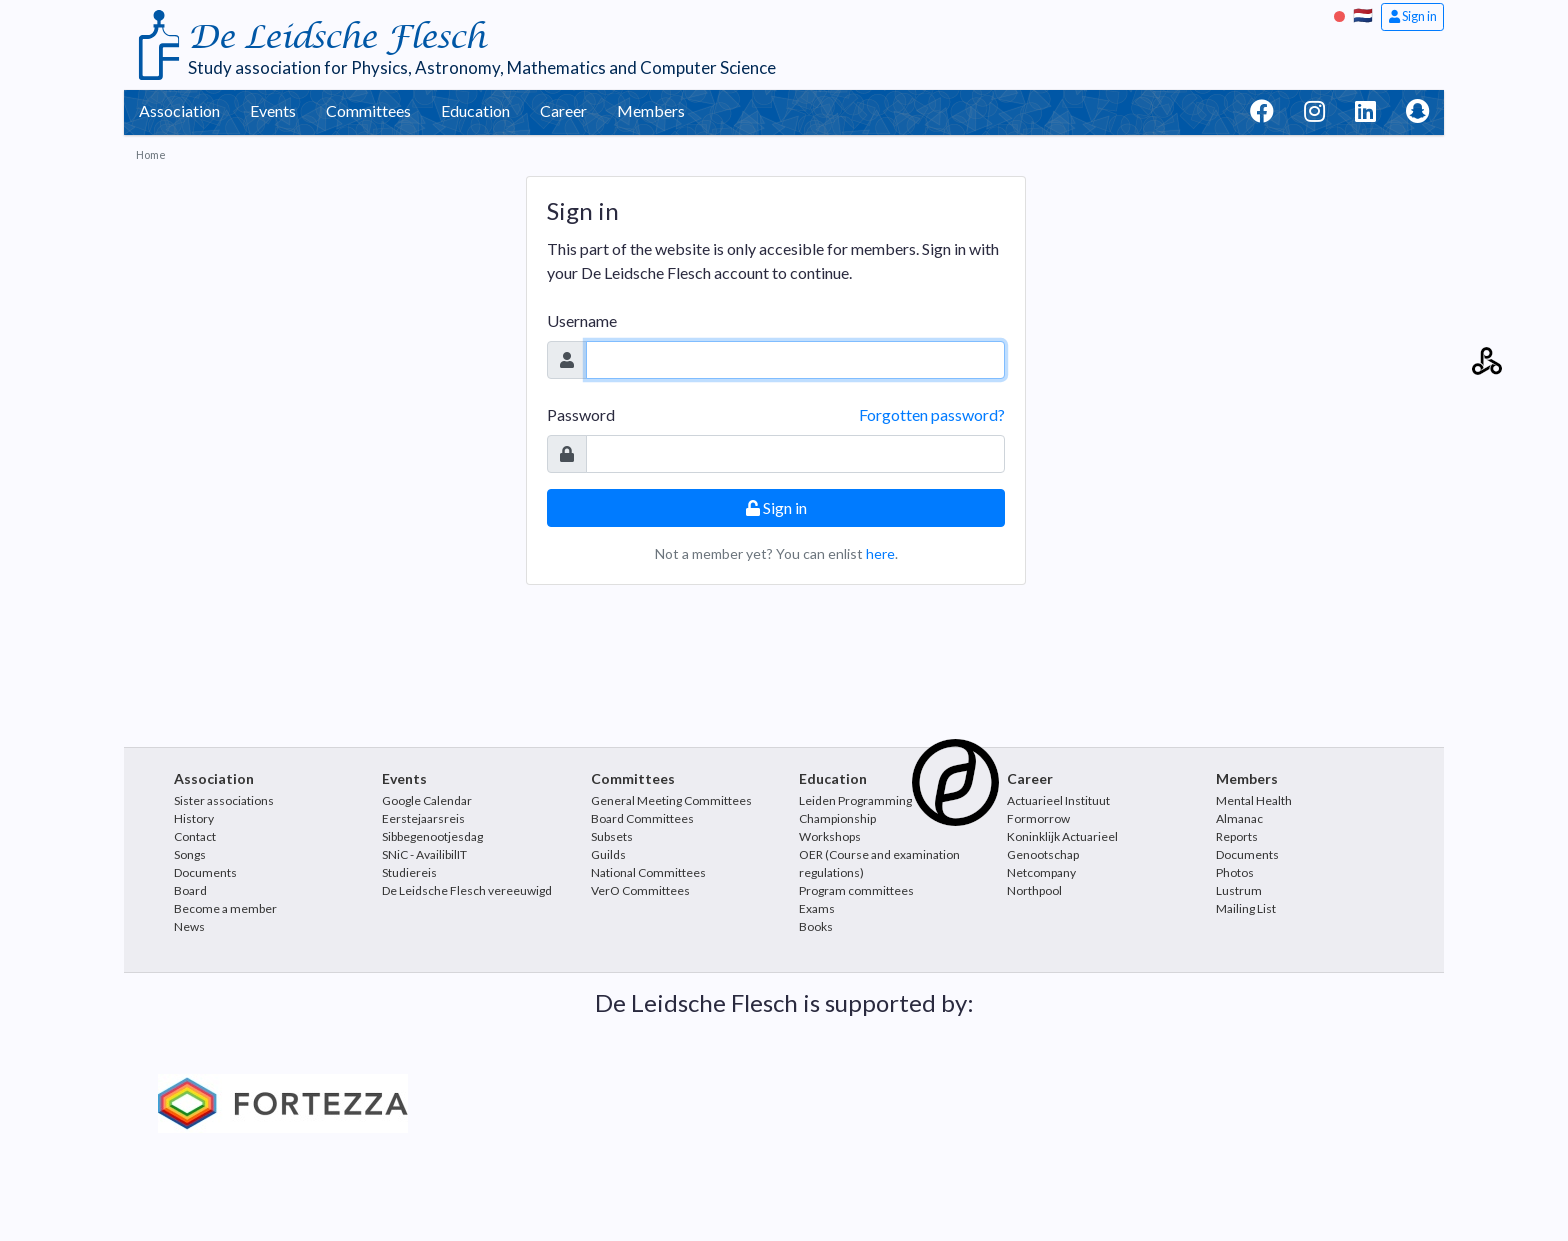 The image size is (1568, 1241). What do you see at coordinates (955, 782) in the screenshot?
I see `yandex cloud platform logo` at bounding box center [955, 782].